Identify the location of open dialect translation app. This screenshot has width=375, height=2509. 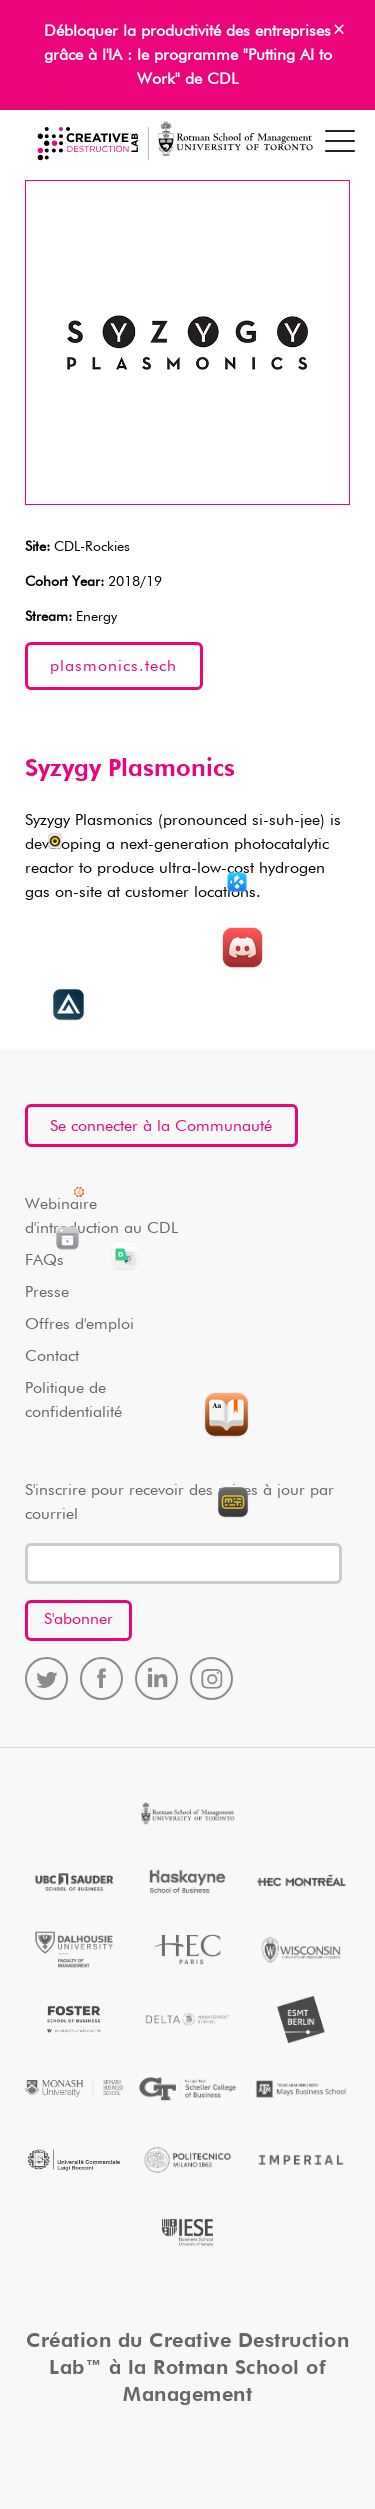
(125, 1256).